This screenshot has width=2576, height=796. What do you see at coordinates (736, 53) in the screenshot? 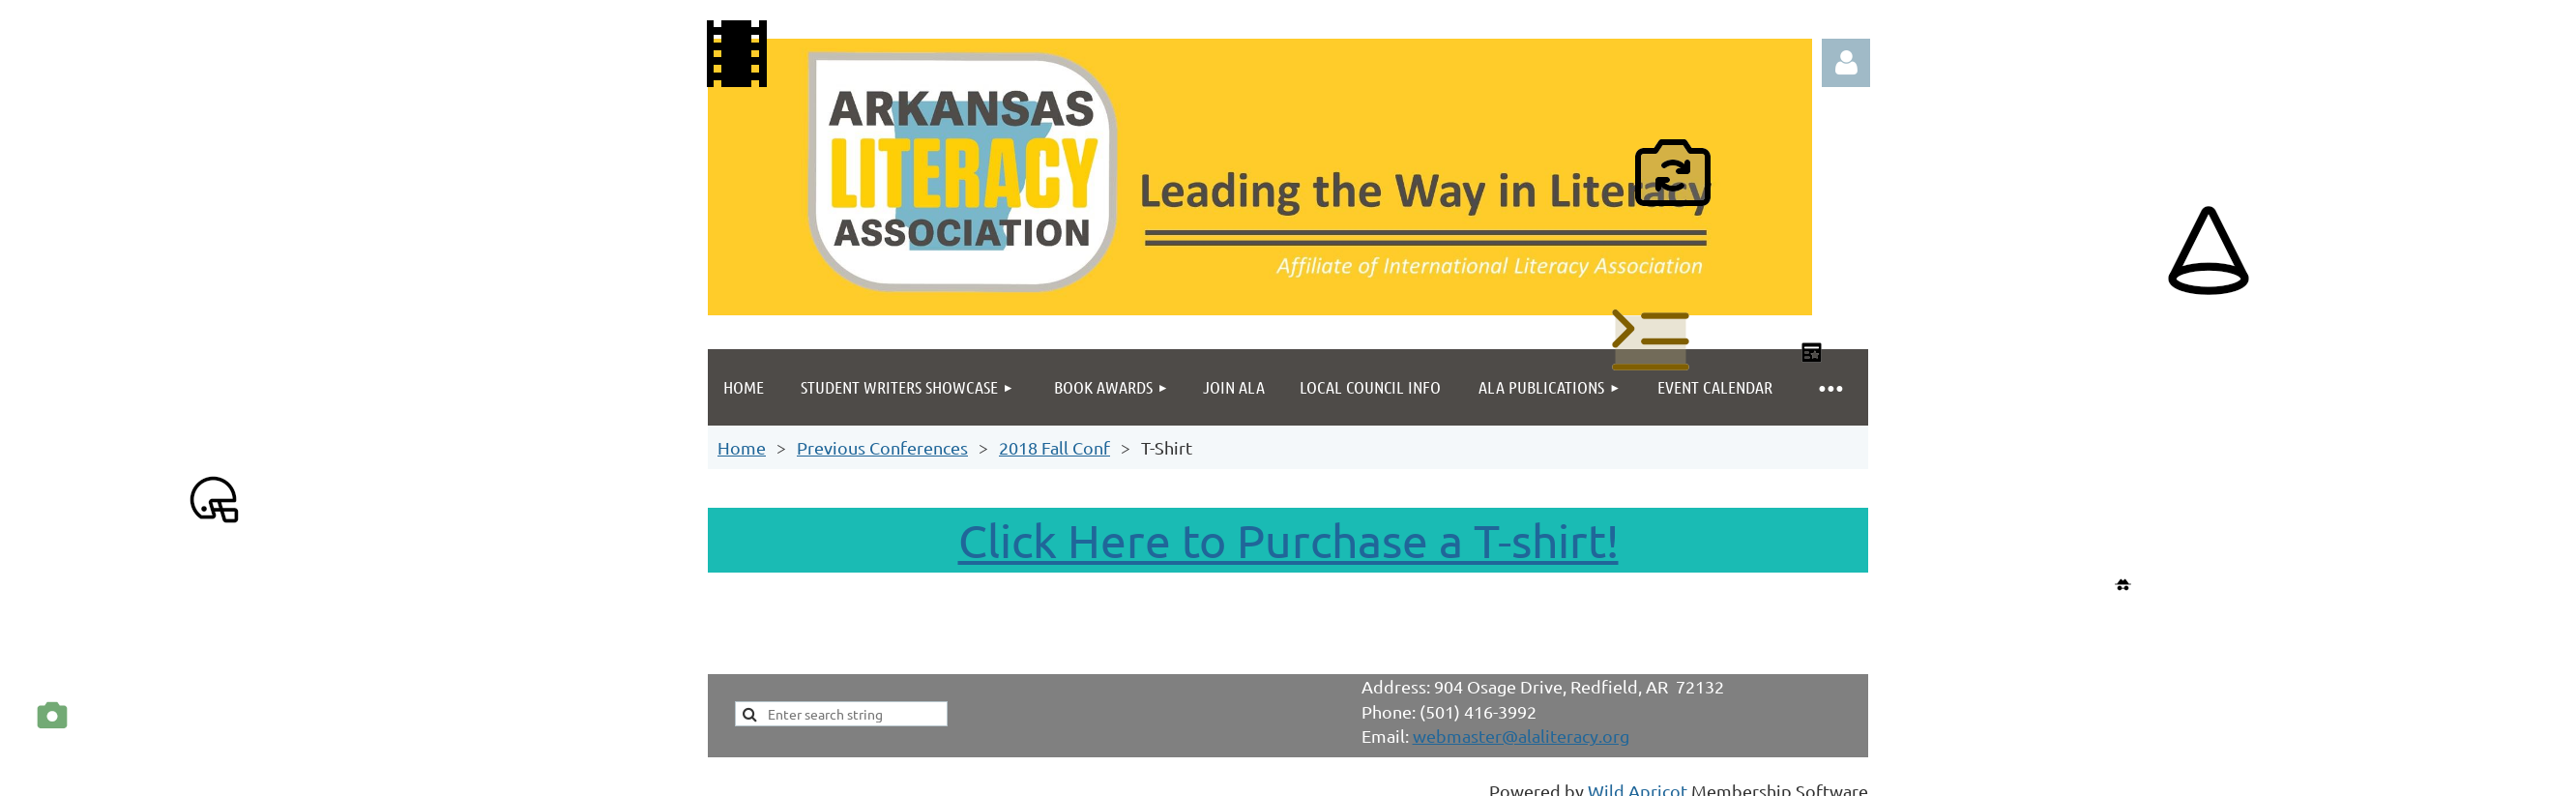
I see `browse local movies or theaters nearby` at bounding box center [736, 53].